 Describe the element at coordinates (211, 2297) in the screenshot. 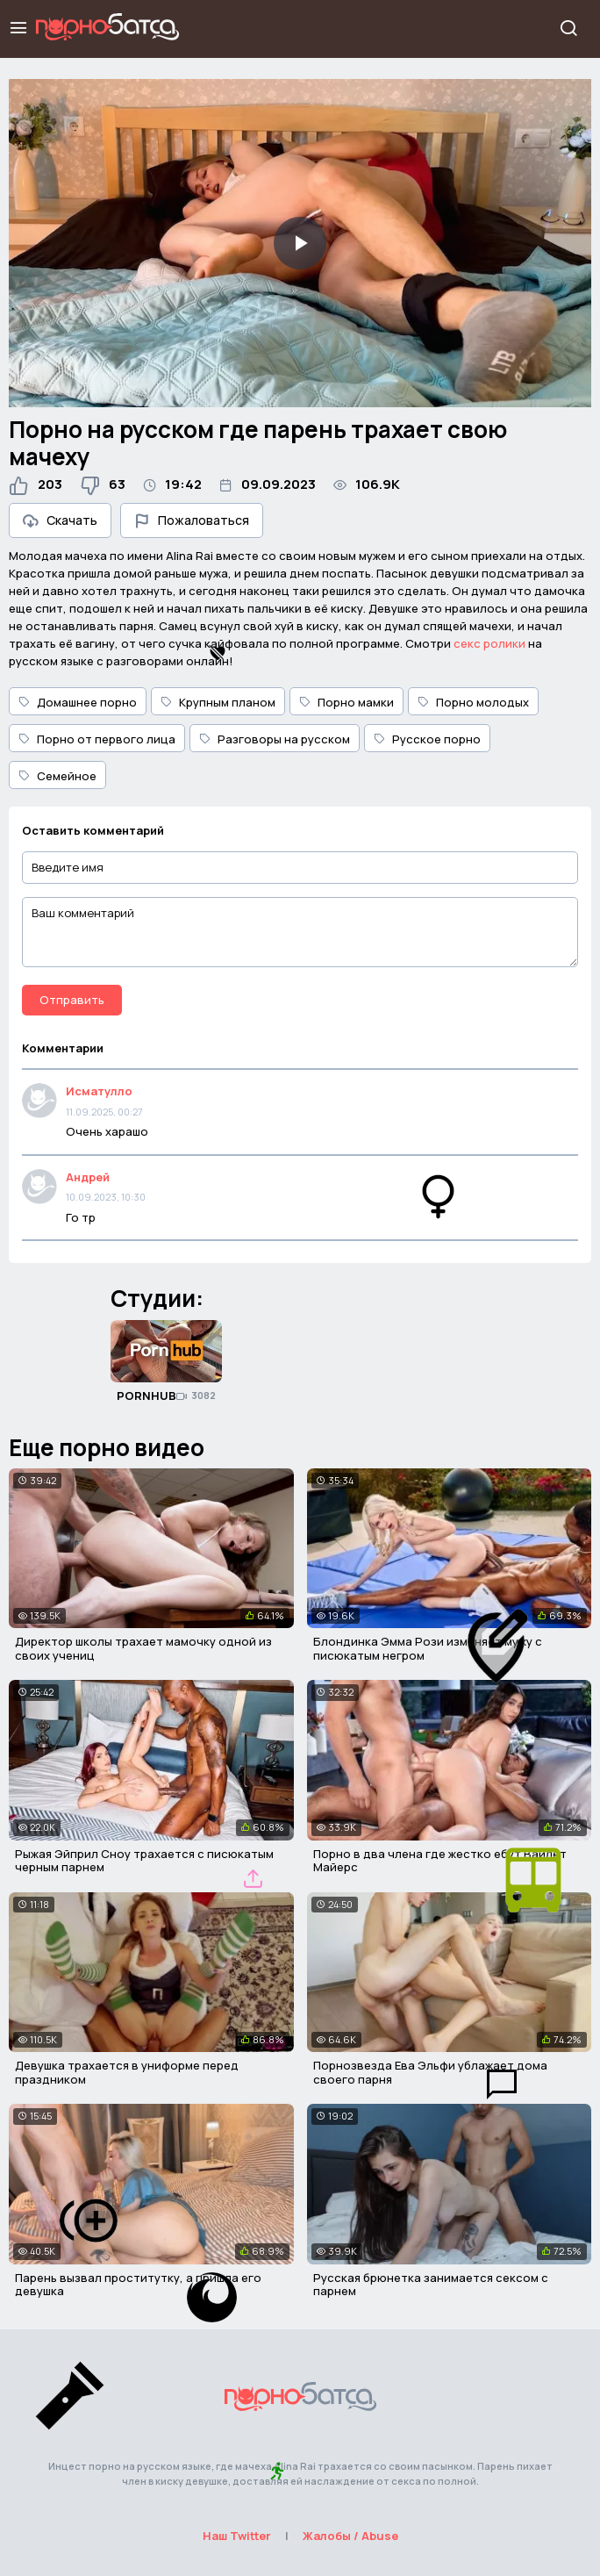

I see `open Firefox browser` at that location.